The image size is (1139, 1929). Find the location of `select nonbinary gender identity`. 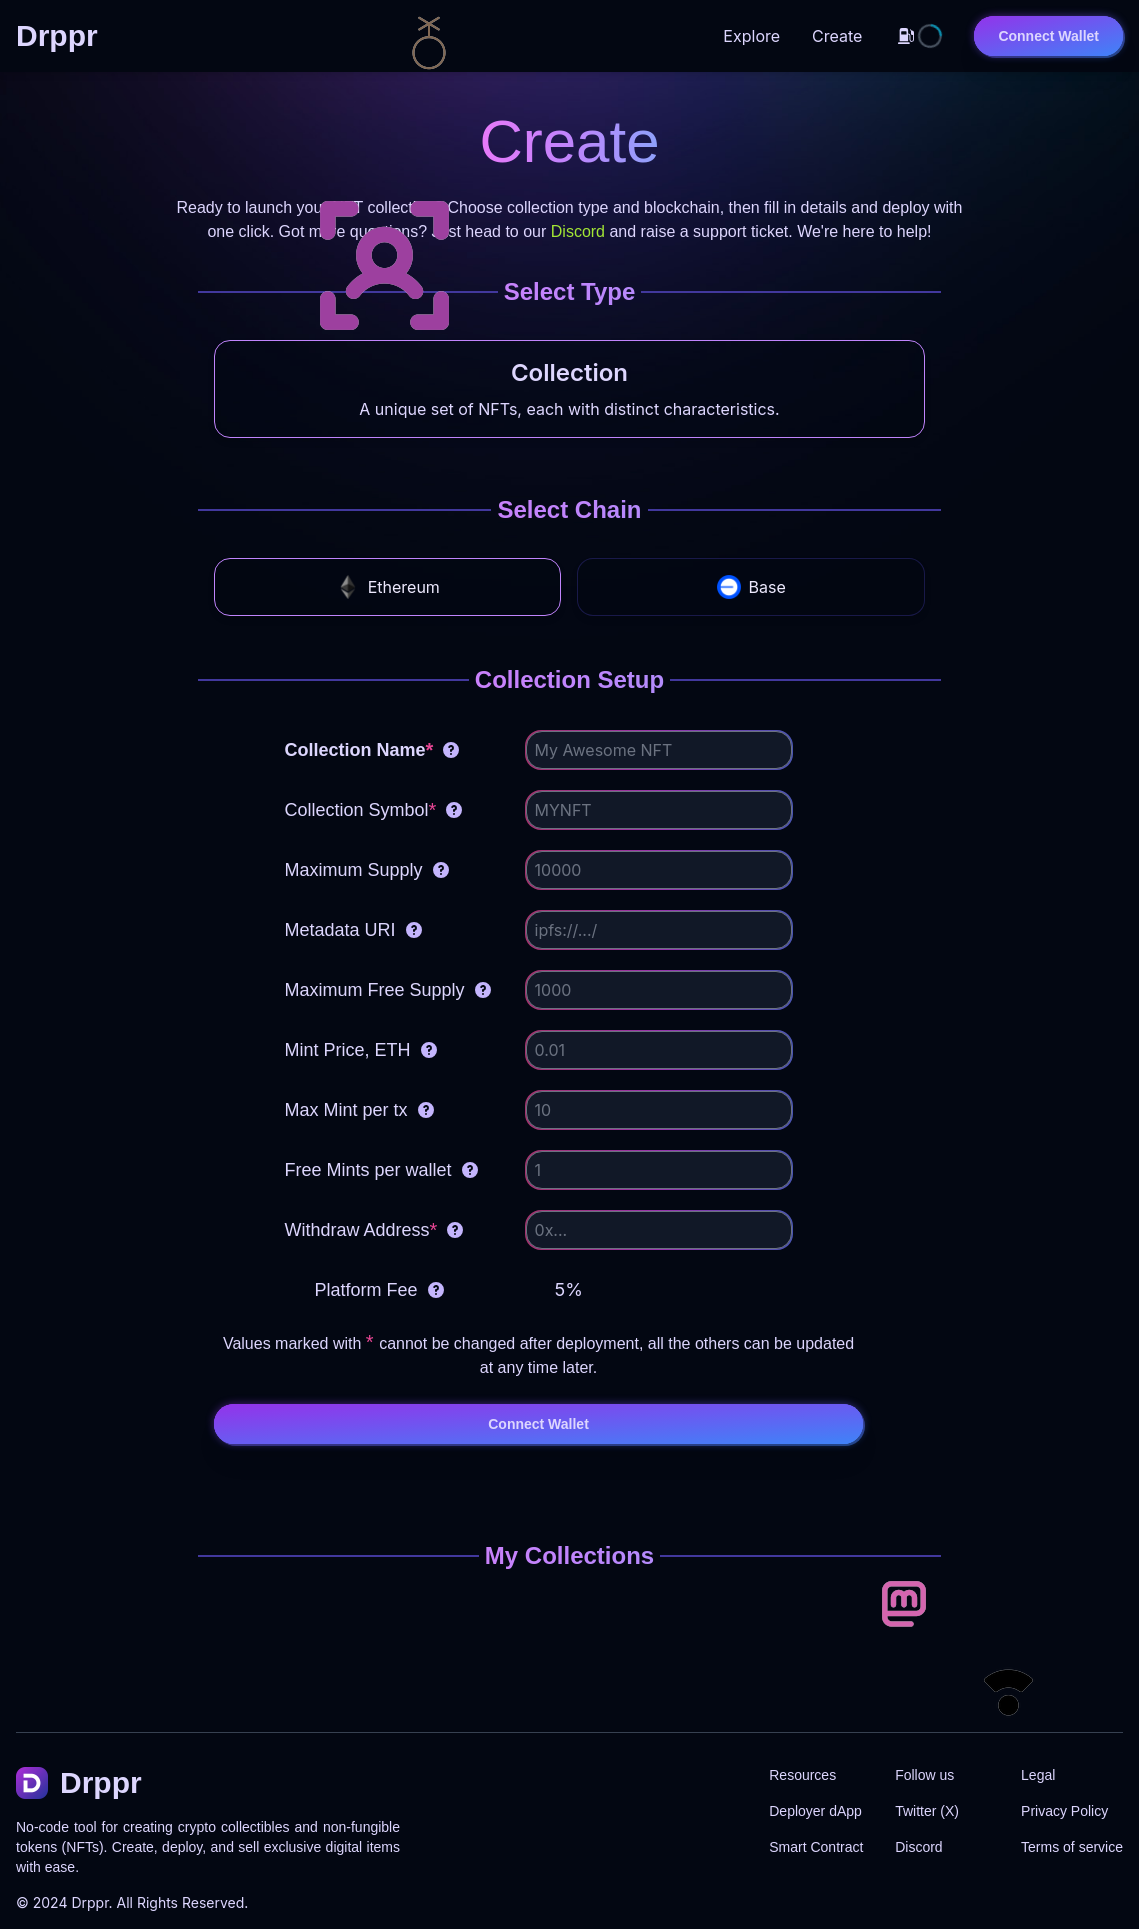

select nonbinary gender identity is located at coordinates (429, 43).